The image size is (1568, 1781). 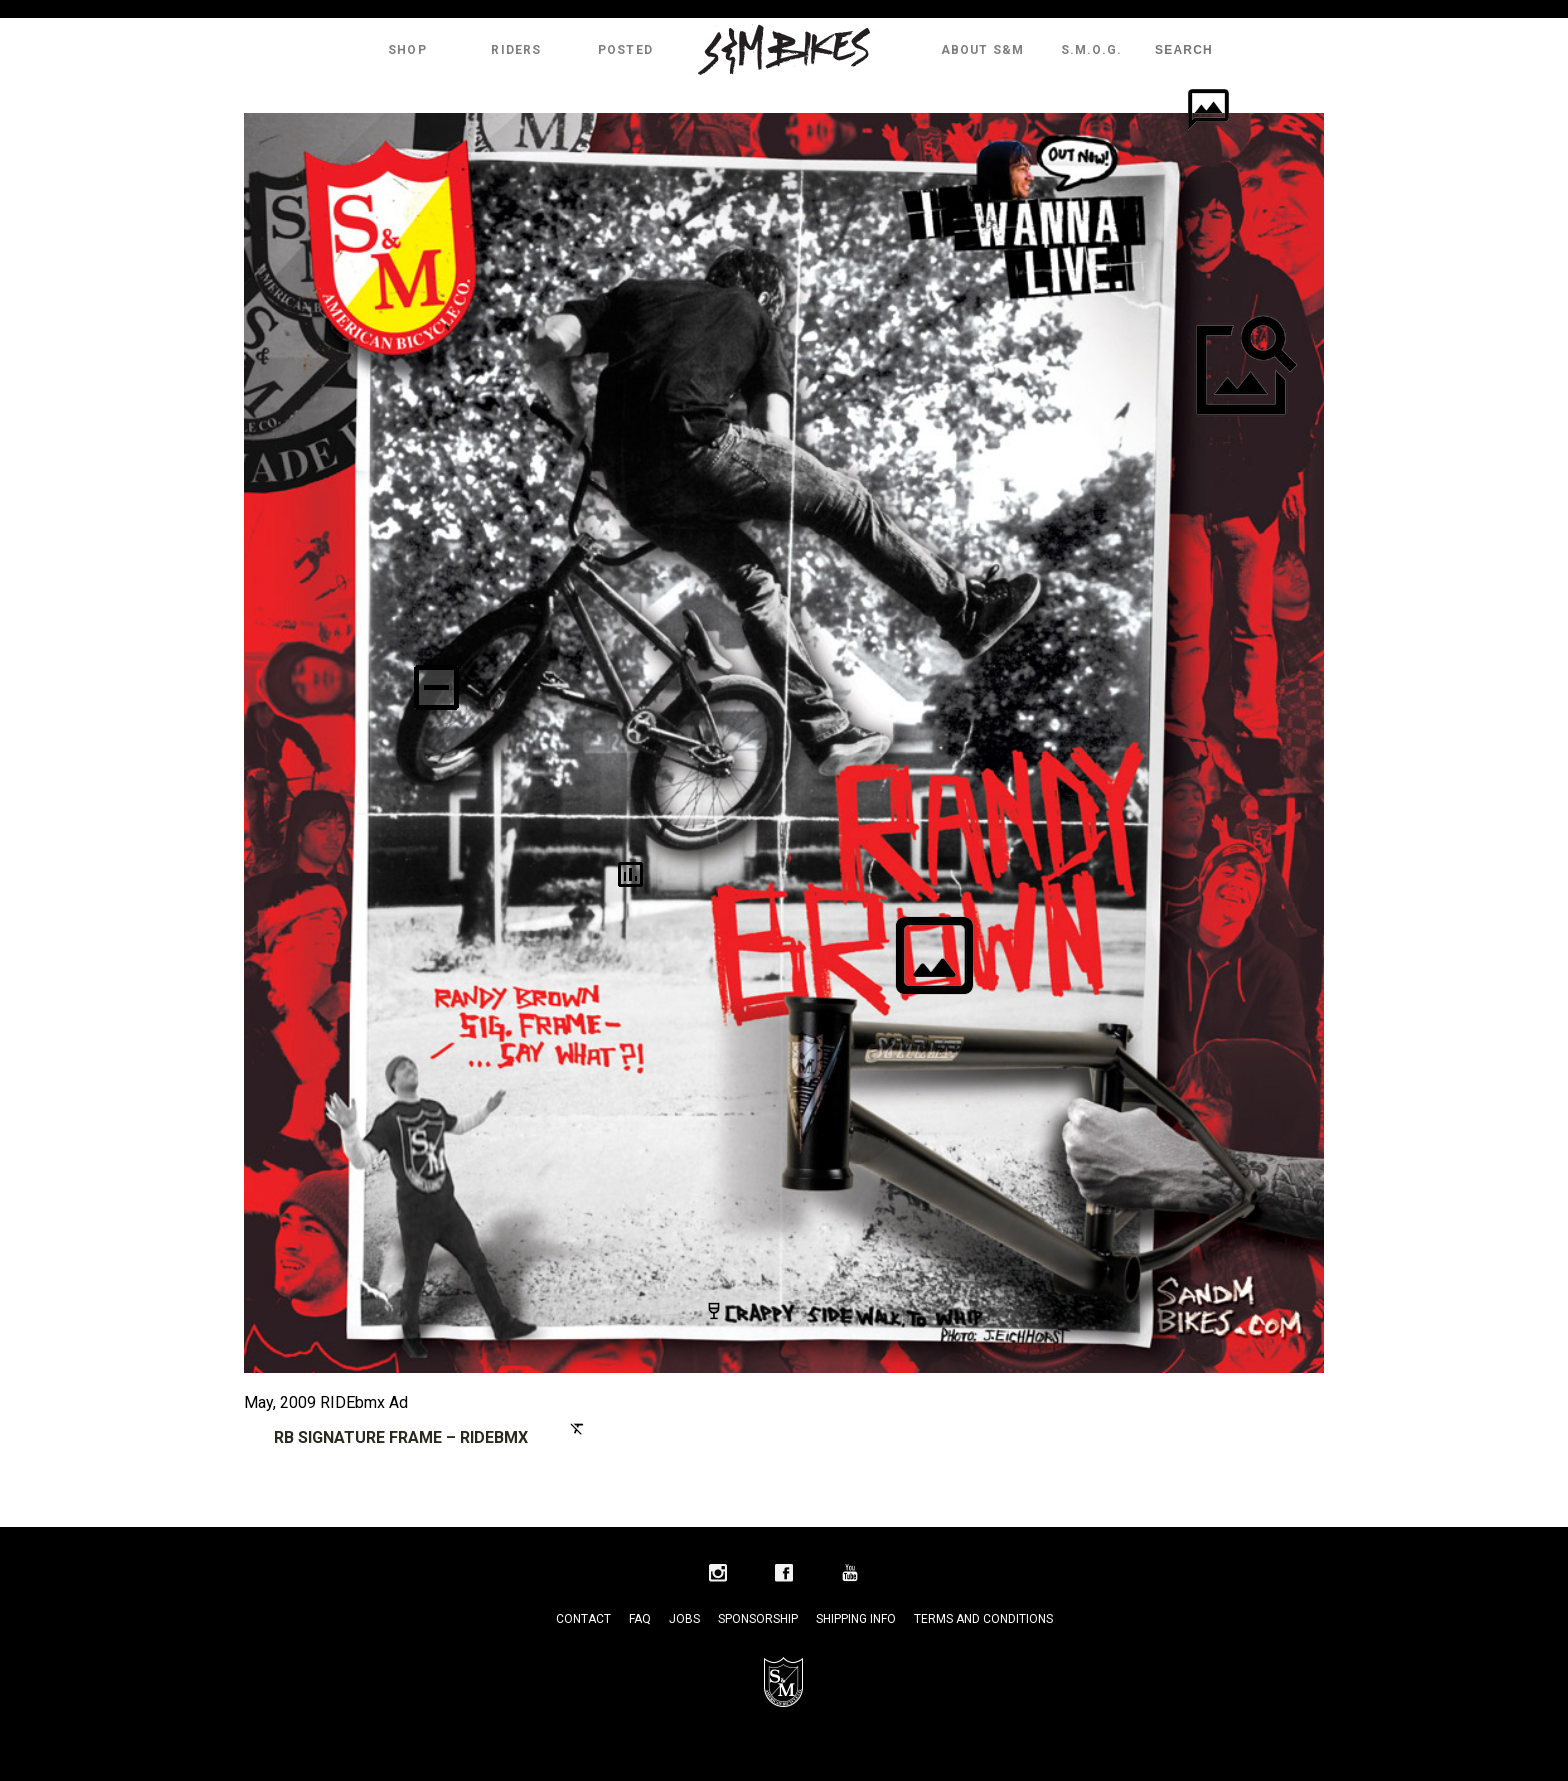 I want to click on view poll results, so click(x=630, y=874).